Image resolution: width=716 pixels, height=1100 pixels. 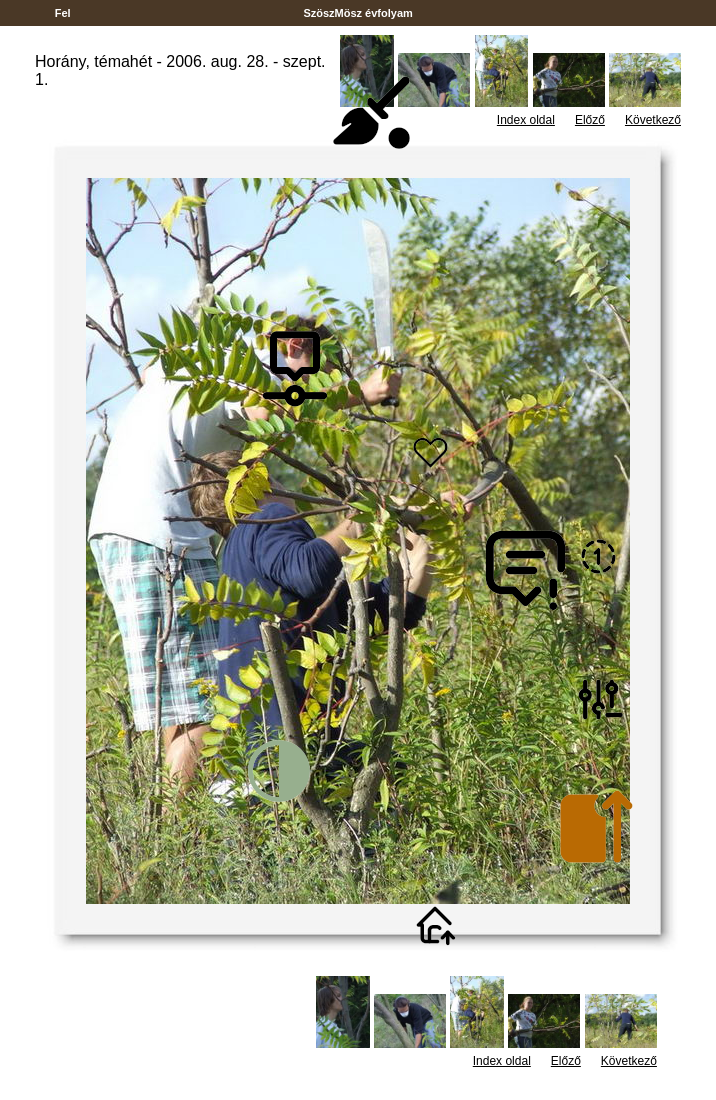 What do you see at coordinates (295, 367) in the screenshot?
I see `view event details on timeline` at bounding box center [295, 367].